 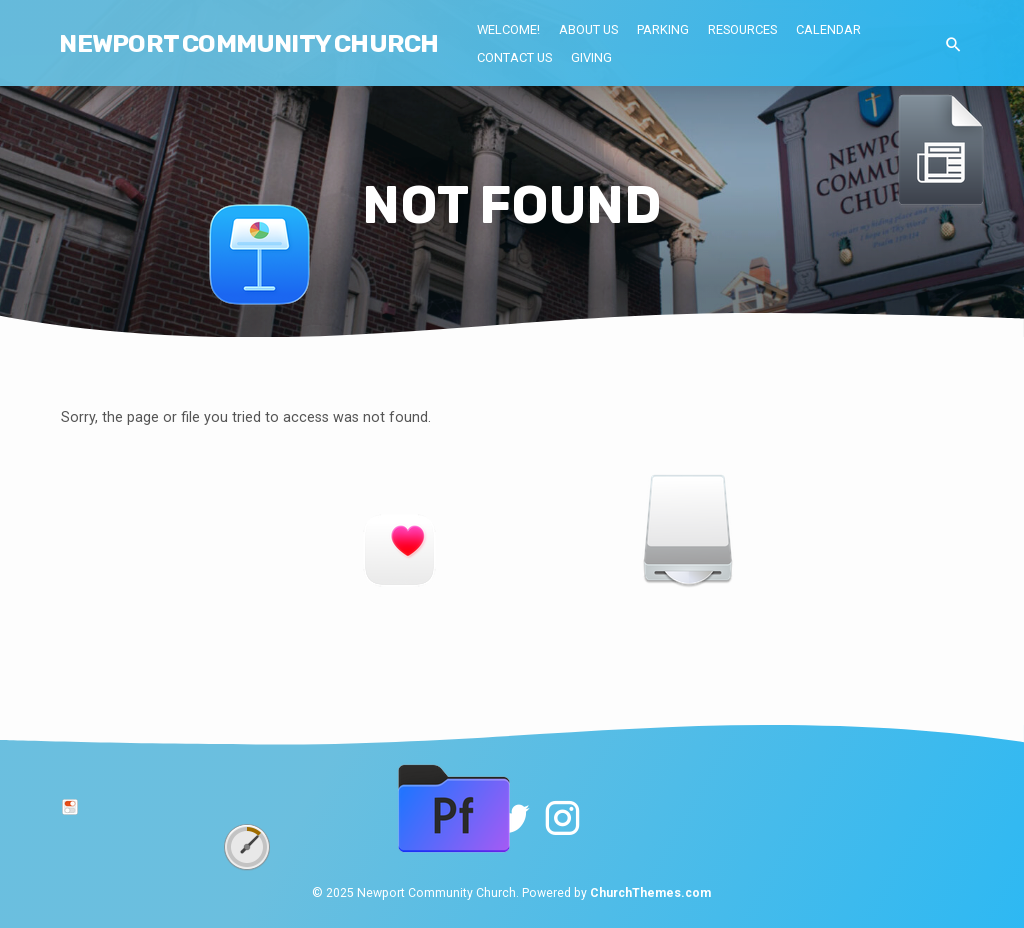 I want to click on open the Health app, so click(x=399, y=550).